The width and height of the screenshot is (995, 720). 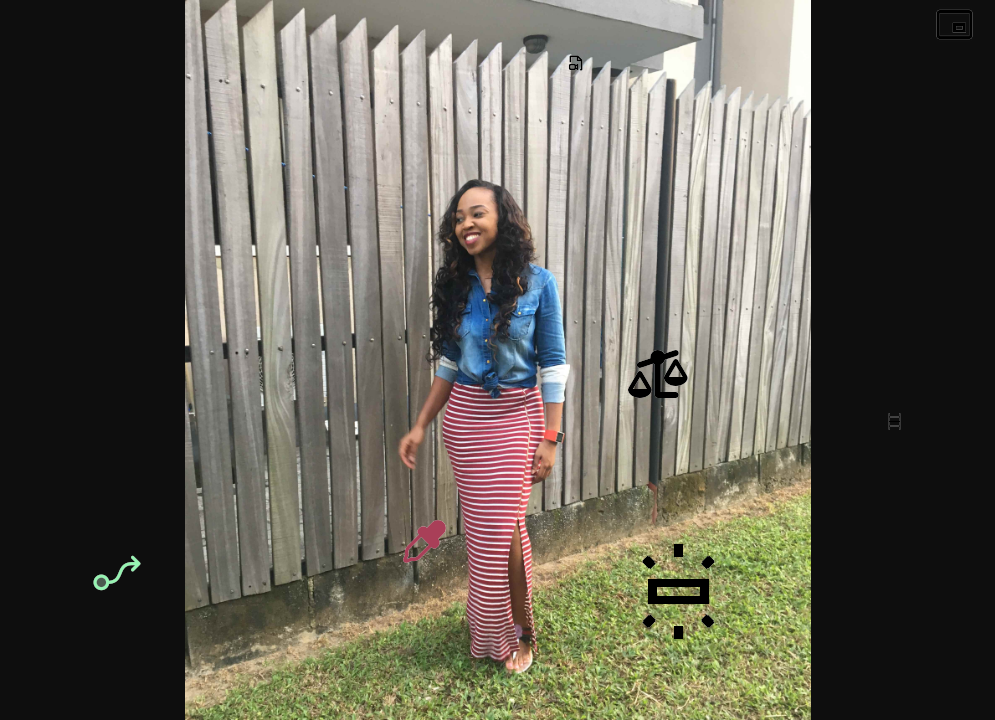 What do you see at coordinates (894, 421) in the screenshot?
I see `access step-by-step instructions or tutorials` at bounding box center [894, 421].